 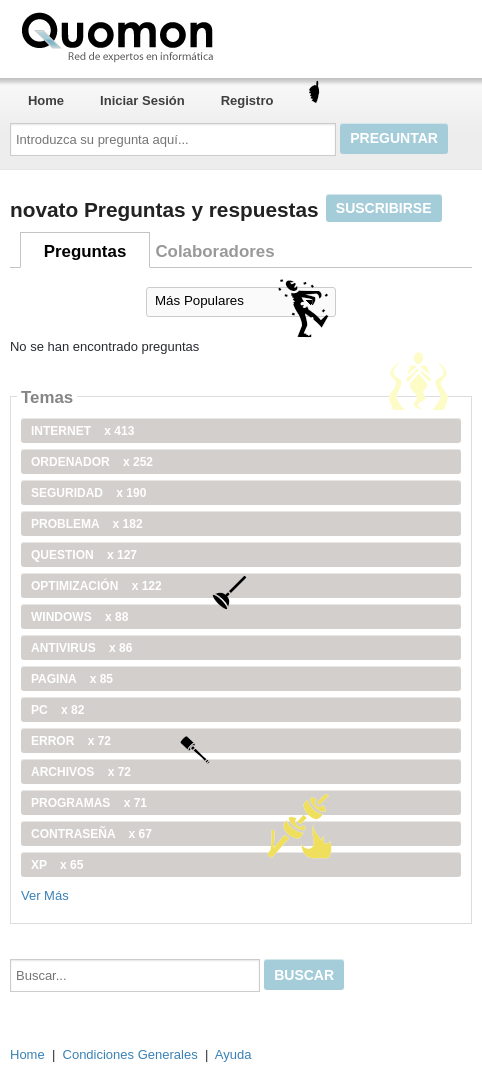 What do you see at coordinates (314, 92) in the screenshot?
I see `represents Corsica region or Corsican-related content` at bounding box center [314, 92].